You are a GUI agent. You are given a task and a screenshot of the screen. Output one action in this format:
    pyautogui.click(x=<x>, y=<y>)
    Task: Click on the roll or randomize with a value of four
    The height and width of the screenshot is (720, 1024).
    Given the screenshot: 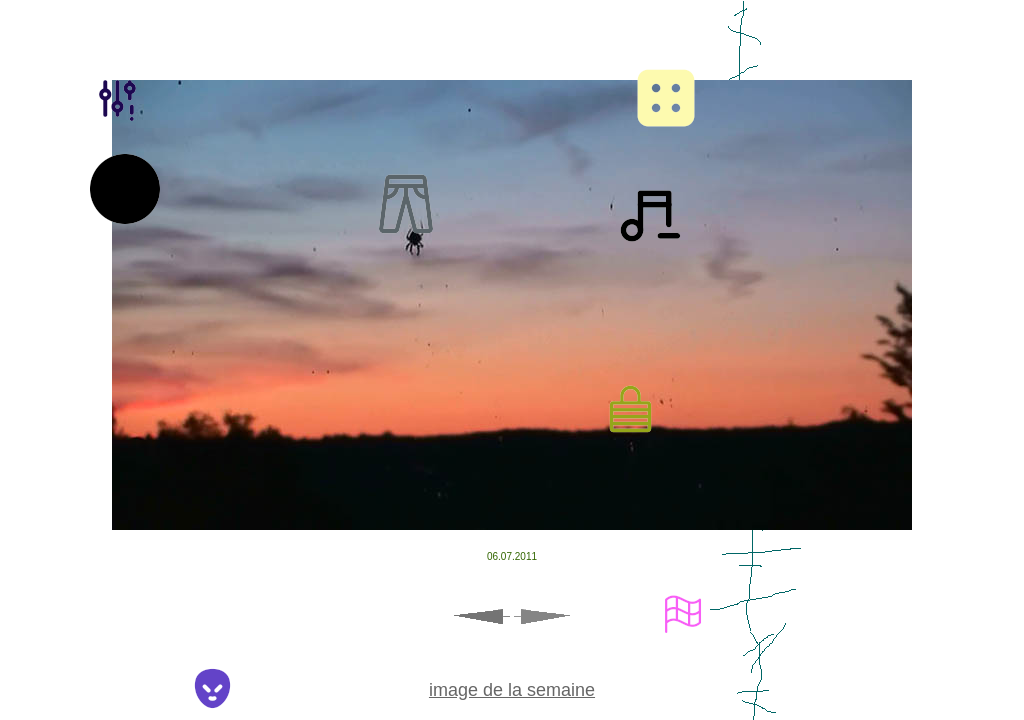 What is the action you would take?
    pyautogui.click(x=666, y=98)
    